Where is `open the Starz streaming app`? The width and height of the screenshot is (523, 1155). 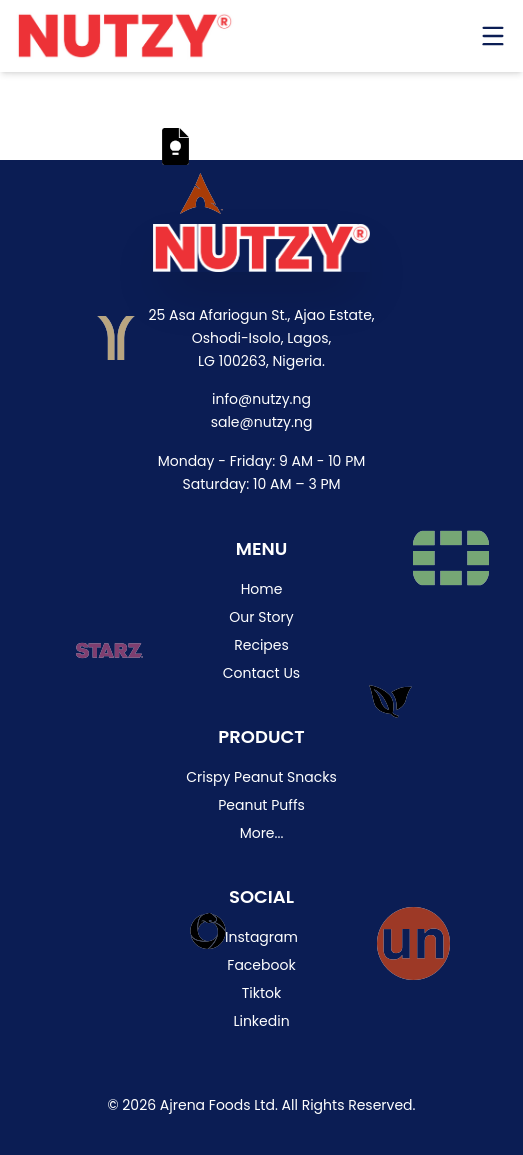
open the Starz streaming app is located at coordinates (109, 650).